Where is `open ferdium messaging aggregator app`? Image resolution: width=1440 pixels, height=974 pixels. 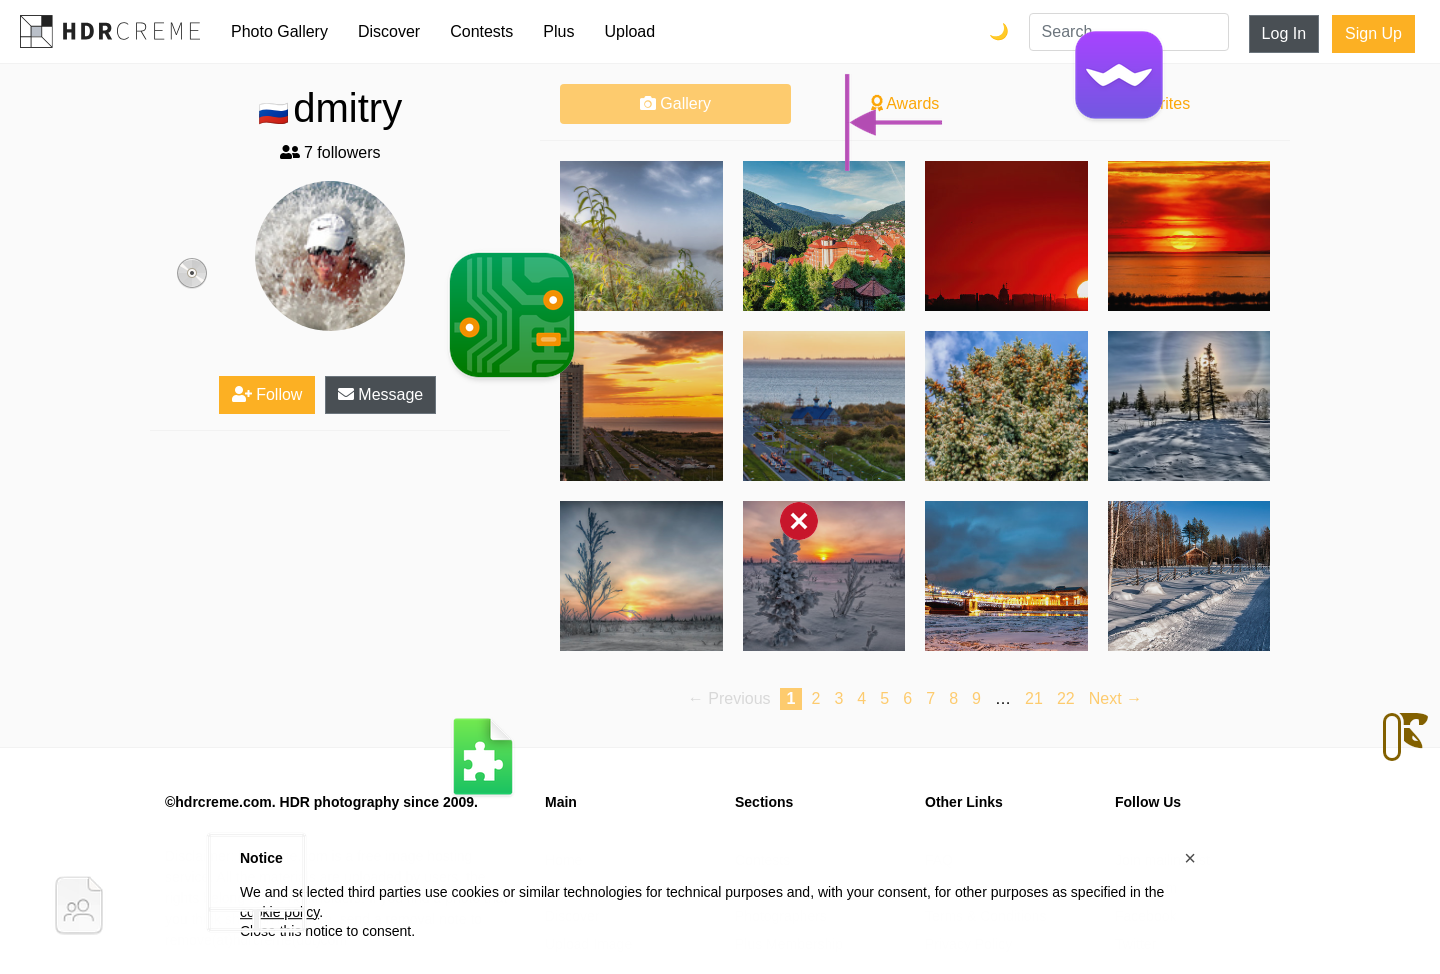 open ferdium messaging aggregator app is located at coordinates (1119, 75).